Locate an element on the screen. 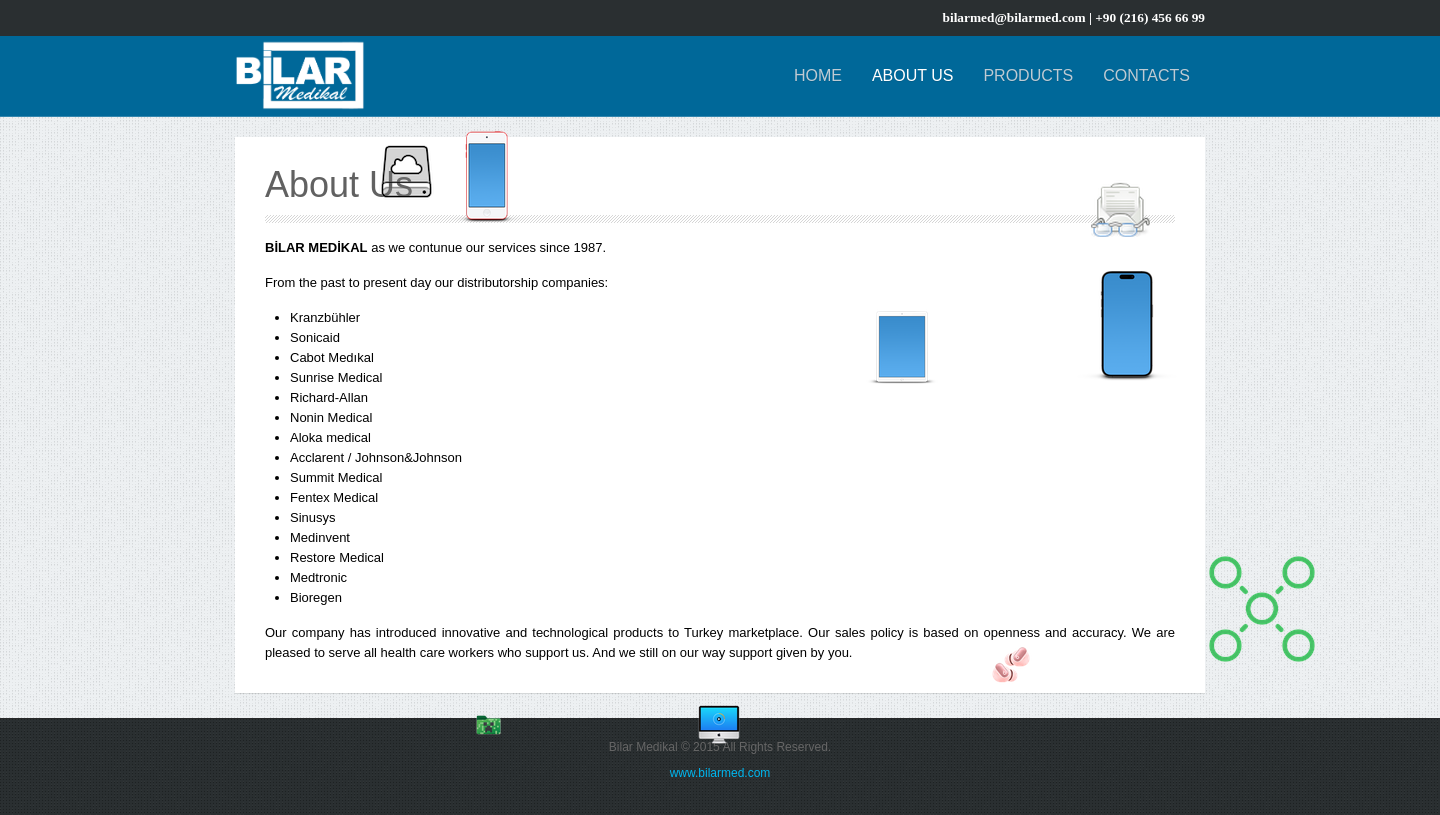 The height and width of the screenshot is (815, 1440). access media library replication tools is located at coordinates (1262, 609).